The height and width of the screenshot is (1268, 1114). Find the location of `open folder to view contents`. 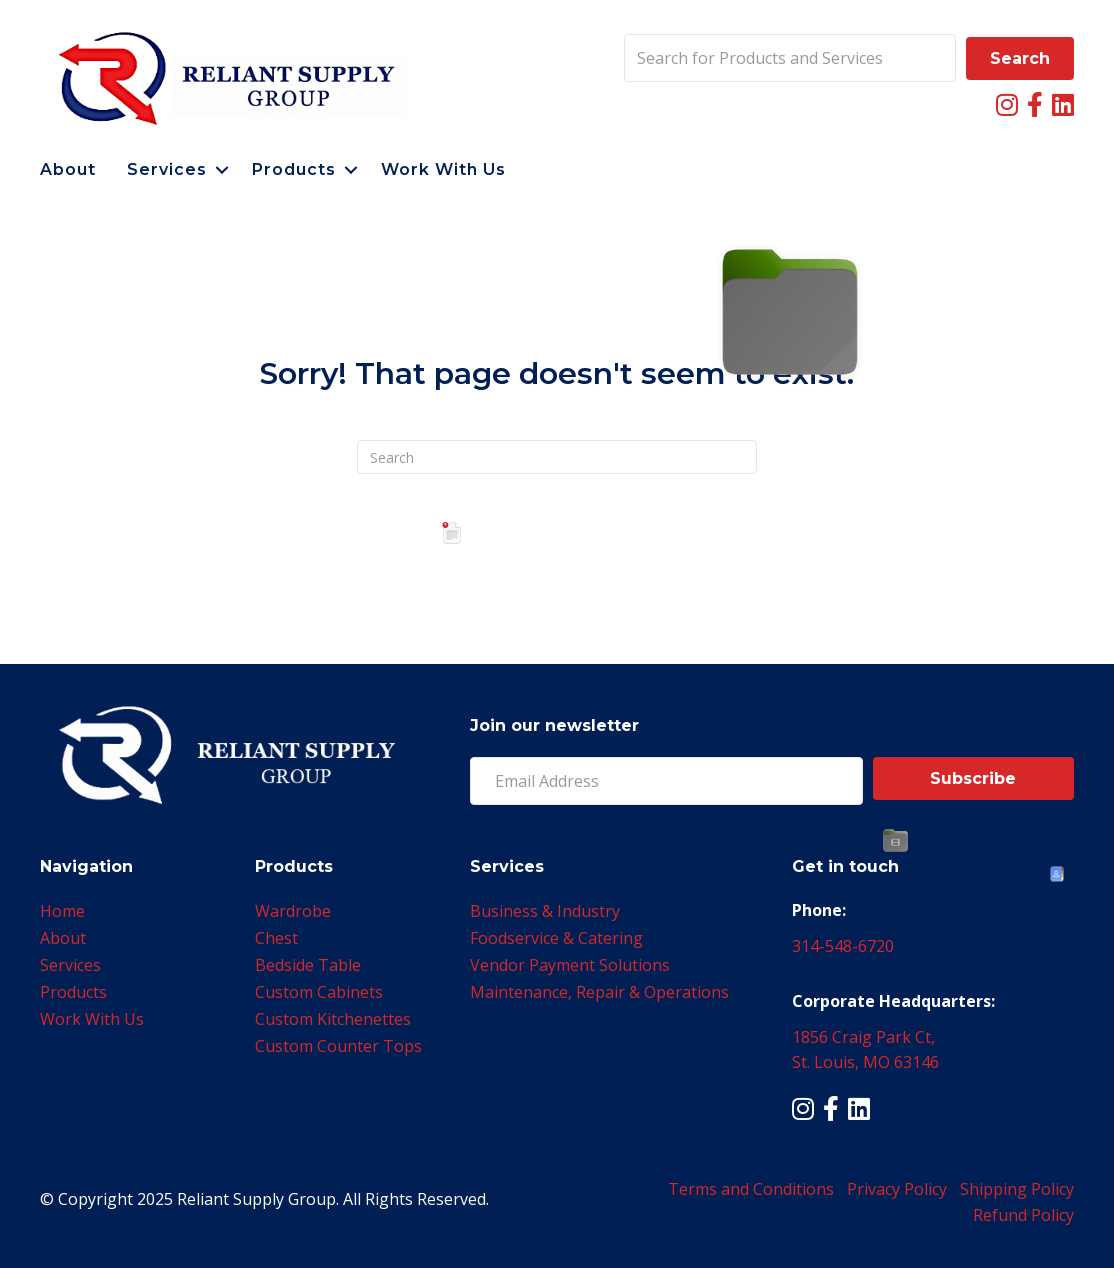

open folder to view contents is located at coordinates (790, 312).